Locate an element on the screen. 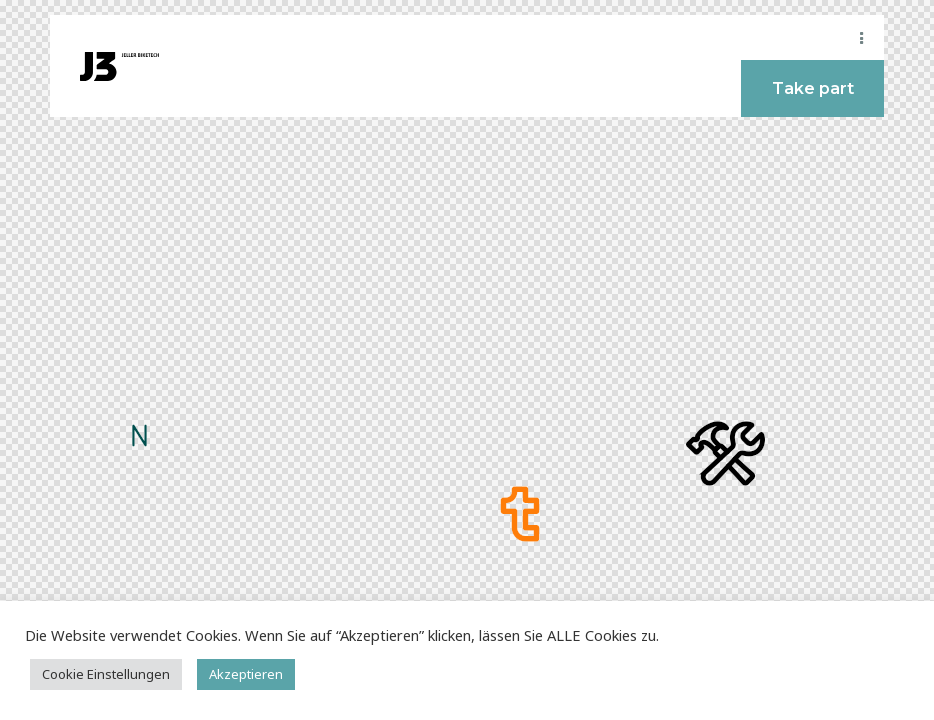  open tumblr app is located at coordinates (520, 514).